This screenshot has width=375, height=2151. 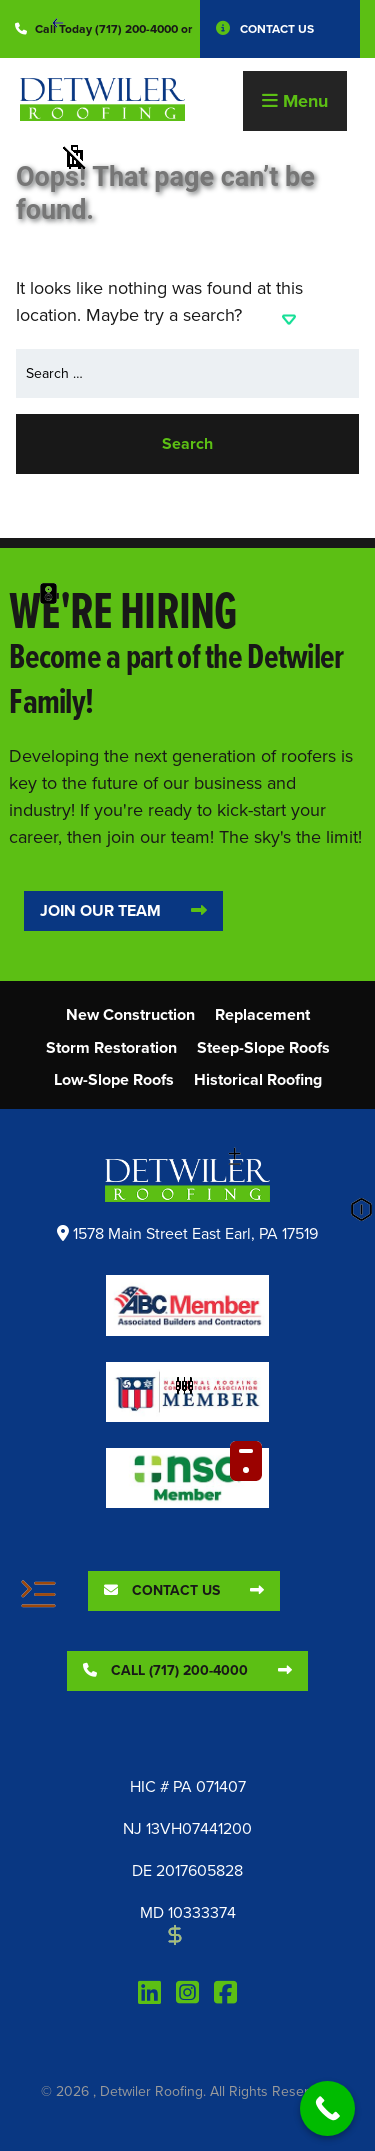 I want to click on expand dropdown menu, so click(x=289, y=319).